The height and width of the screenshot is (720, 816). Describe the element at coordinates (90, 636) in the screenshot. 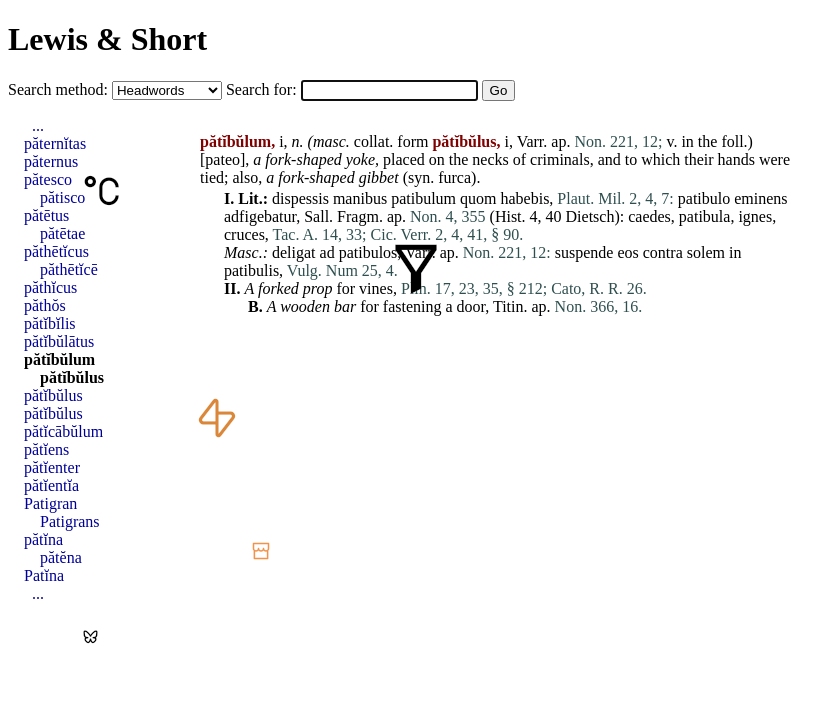

I see `open the Bluesky app` at that location.